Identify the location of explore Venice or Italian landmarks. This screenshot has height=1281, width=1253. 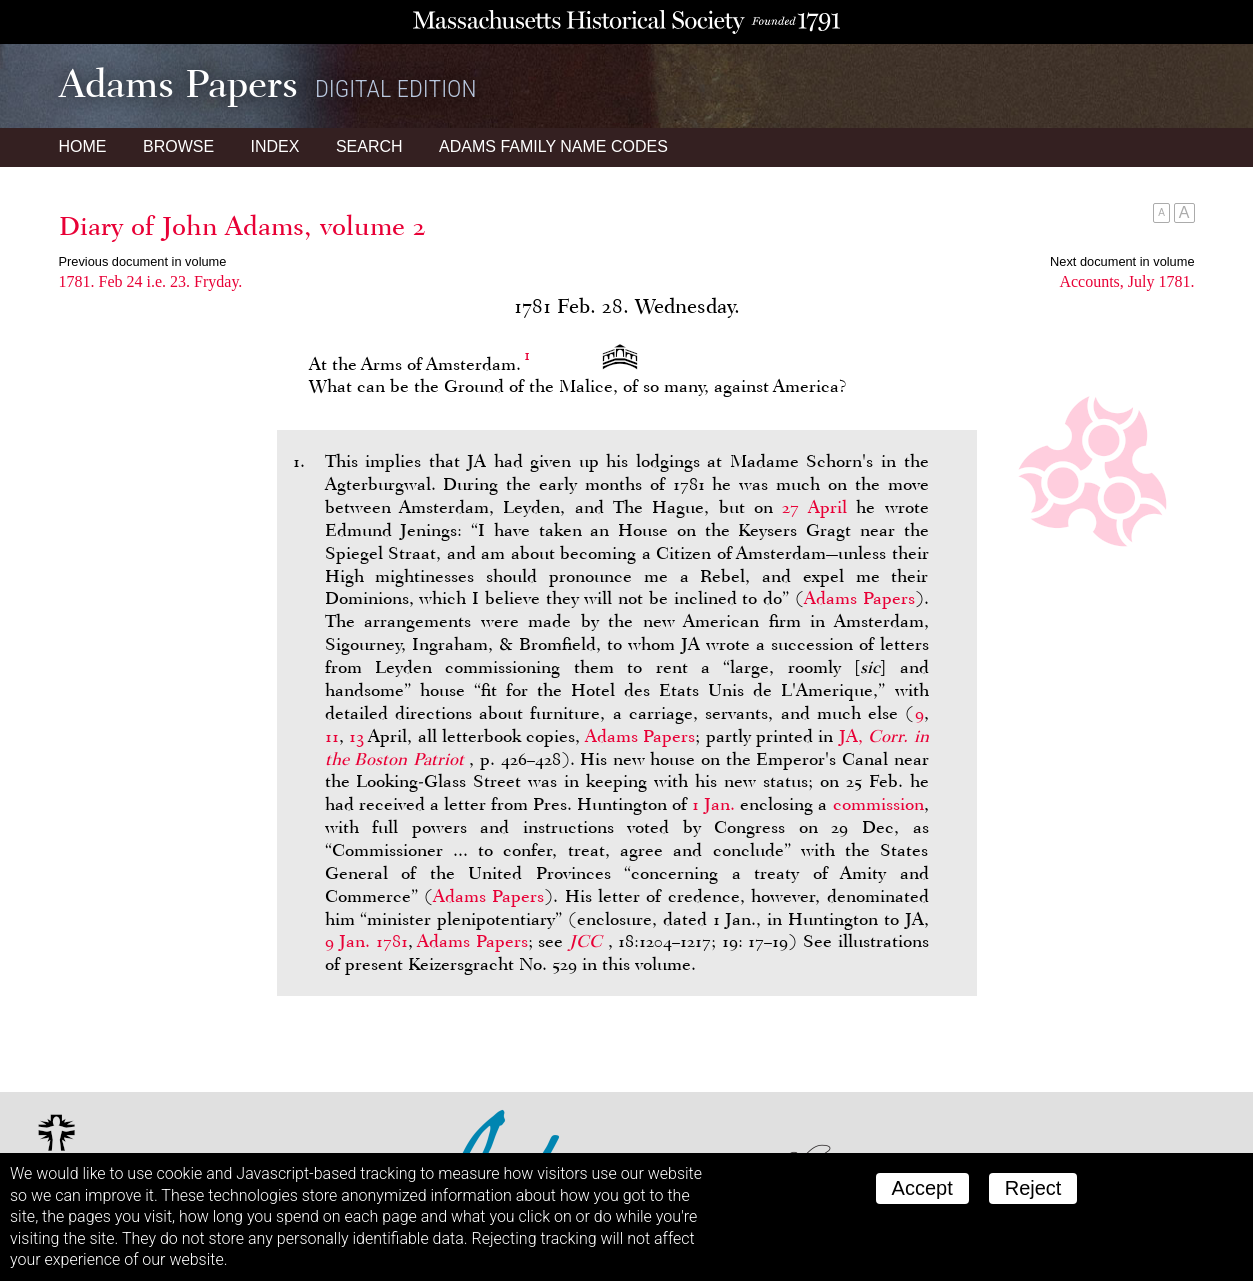
(620, 360).